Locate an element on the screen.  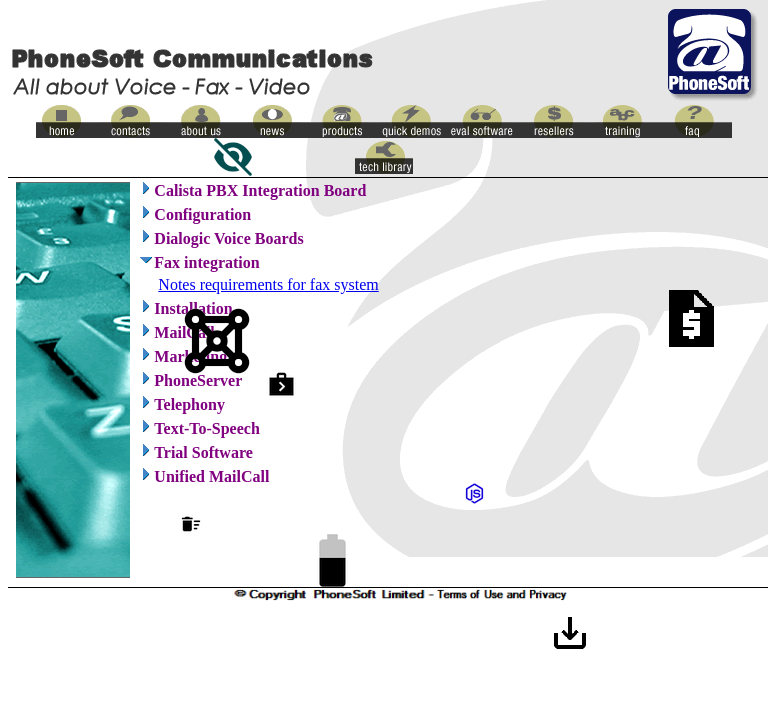
request a price quote or estimate is located at coordinates (691, 318).